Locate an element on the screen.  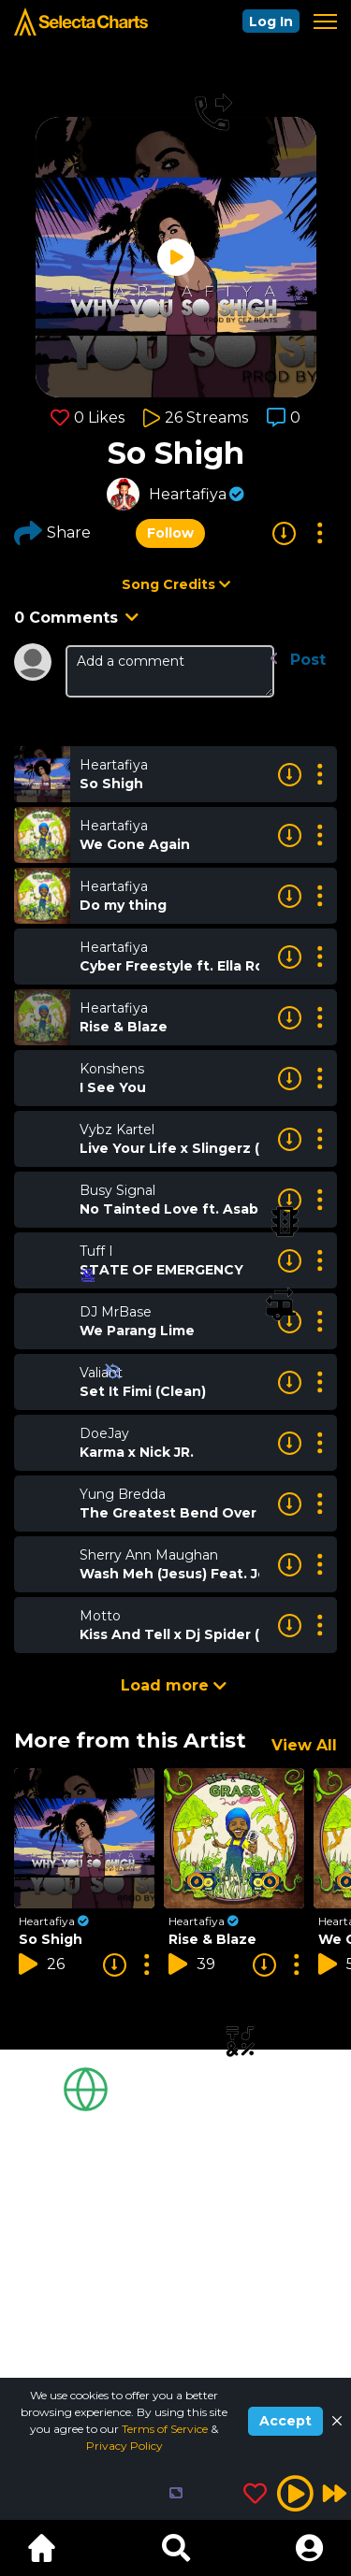
view traffic conditions is located at coordinates (285, 1221).